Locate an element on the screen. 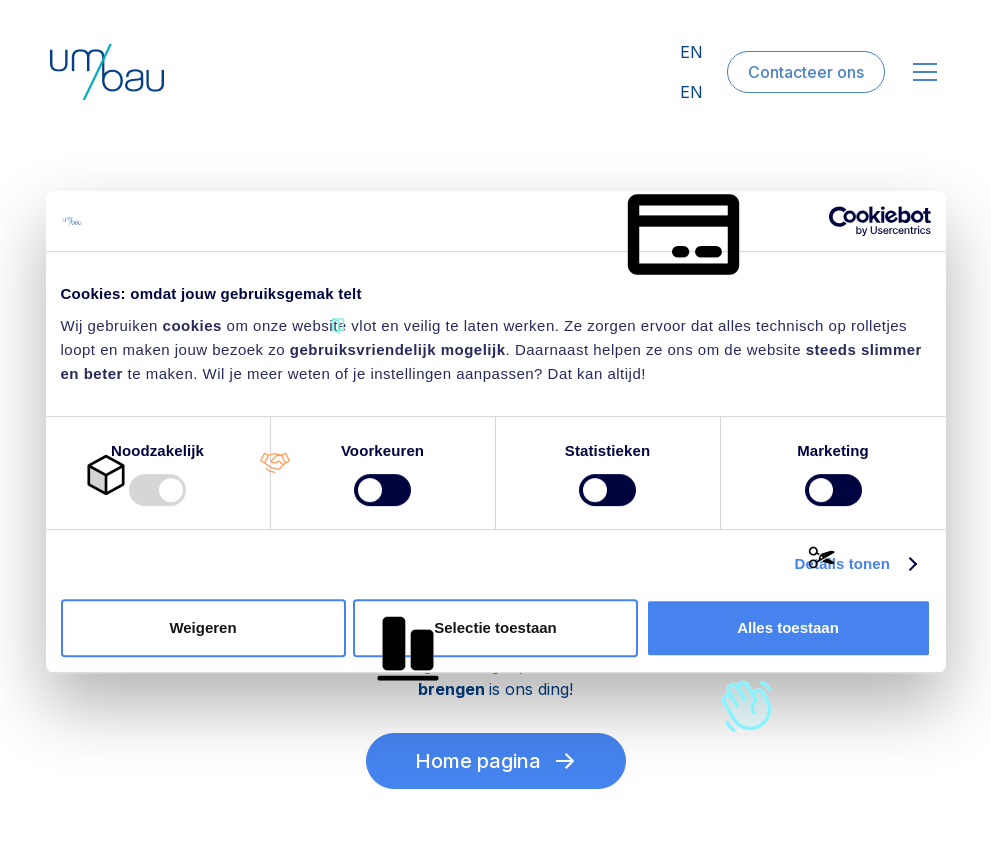  manage payment methods is located at coordinates (683, 234).